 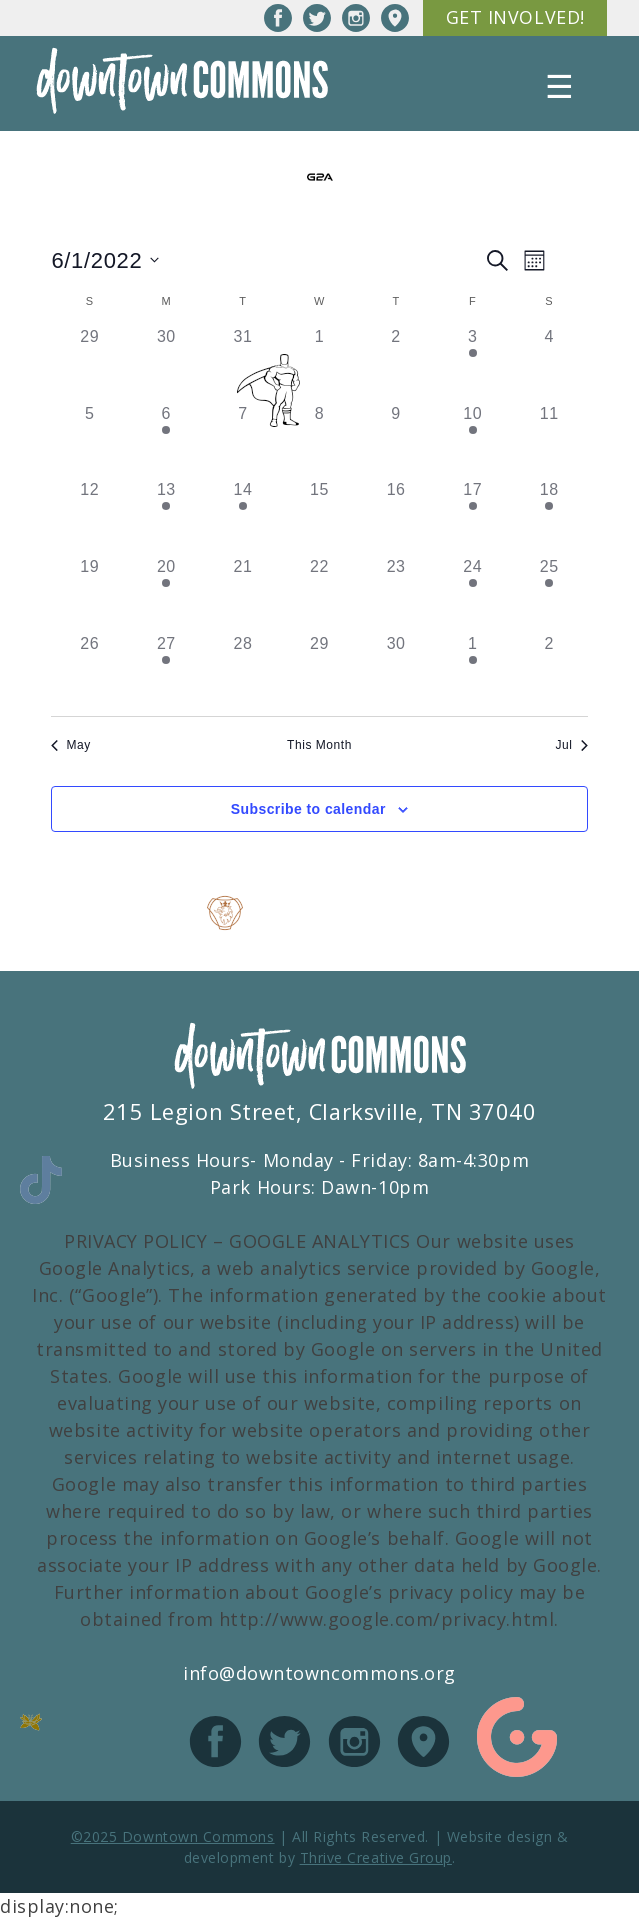 What do you see at coordinates (31, 1722) in the screenshot?
I see `wiki.js documentation or knowledge base` at bounding box center [31, 1722].